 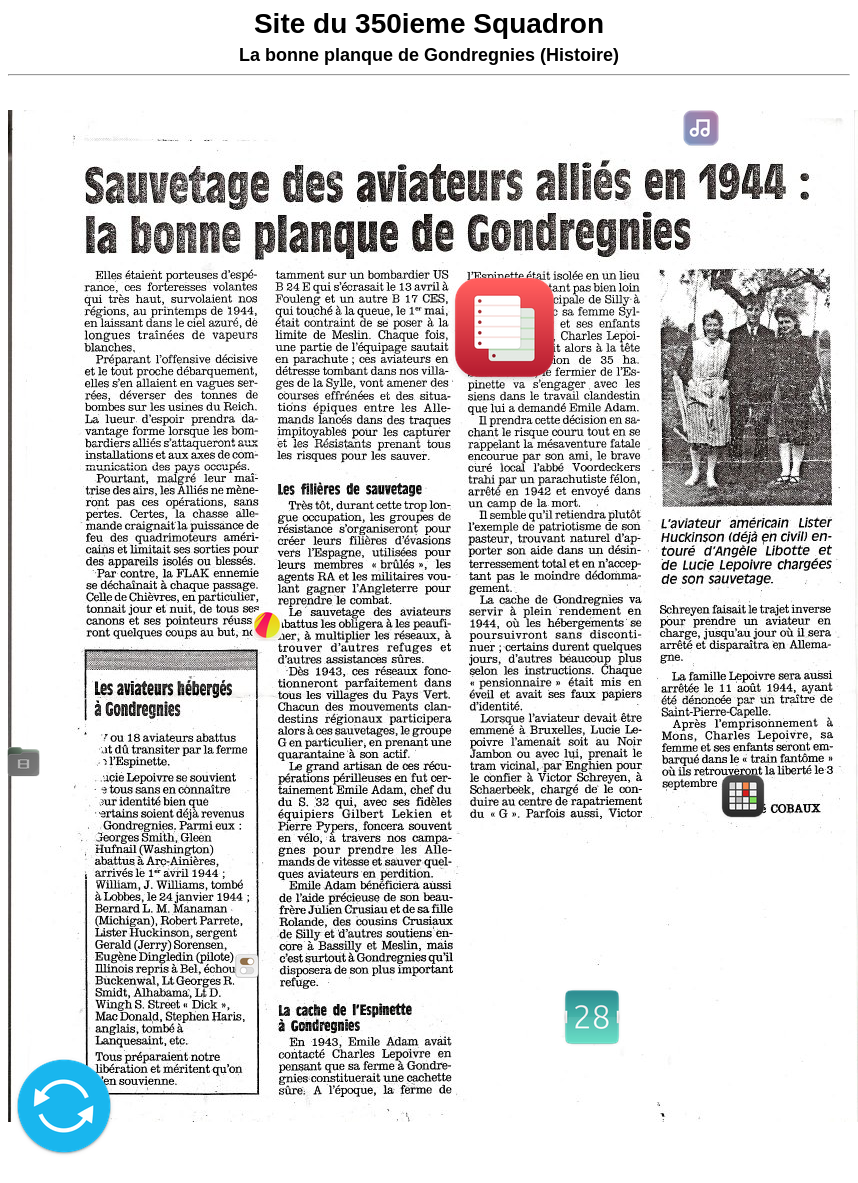 What do you see at coordinates (701, 128) in the screenshot?
I see `open mousai music recognition app` at bounding box center [701, 128].